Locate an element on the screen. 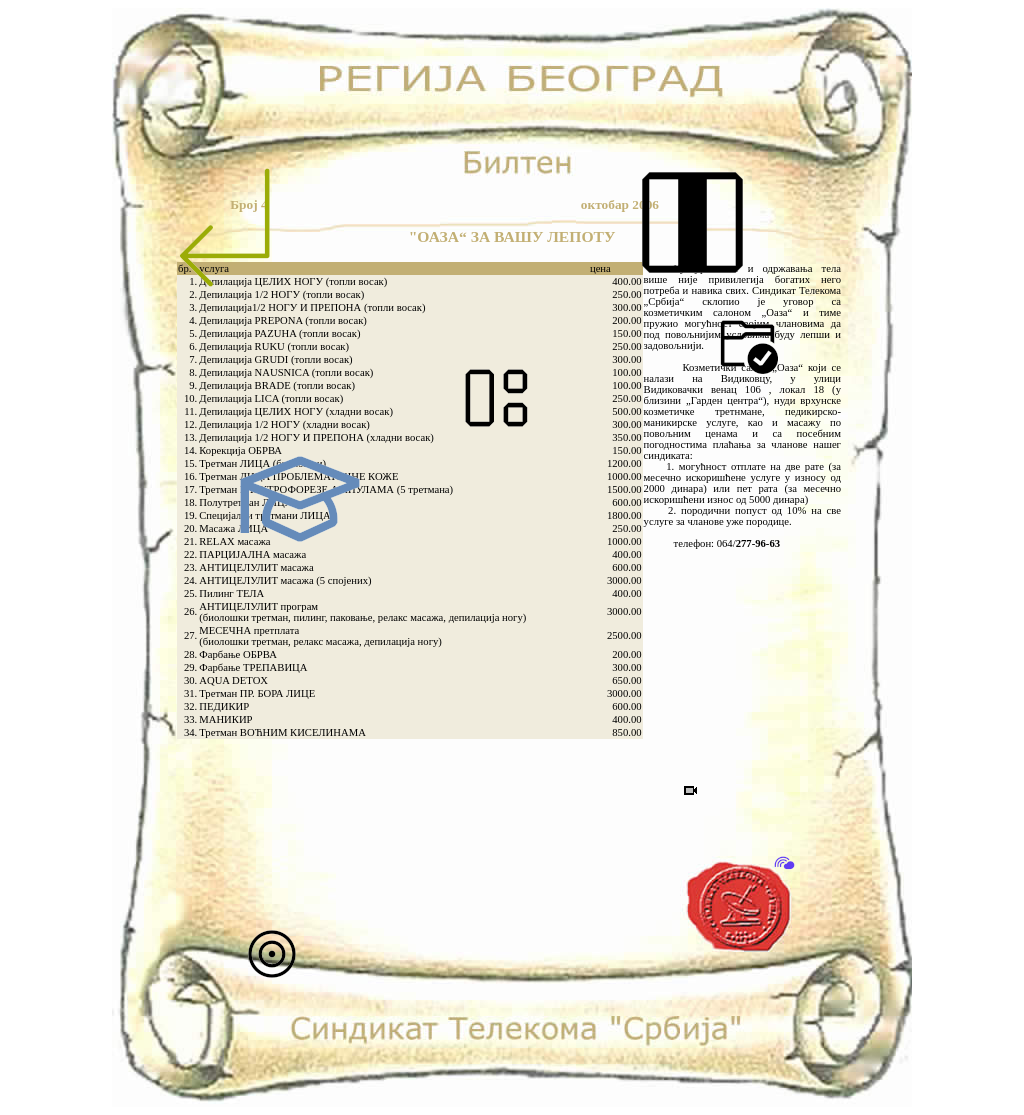 The width and height of the screenshot is (1024, 1115). switch to centered layout view is located at coordinates (692, 222).